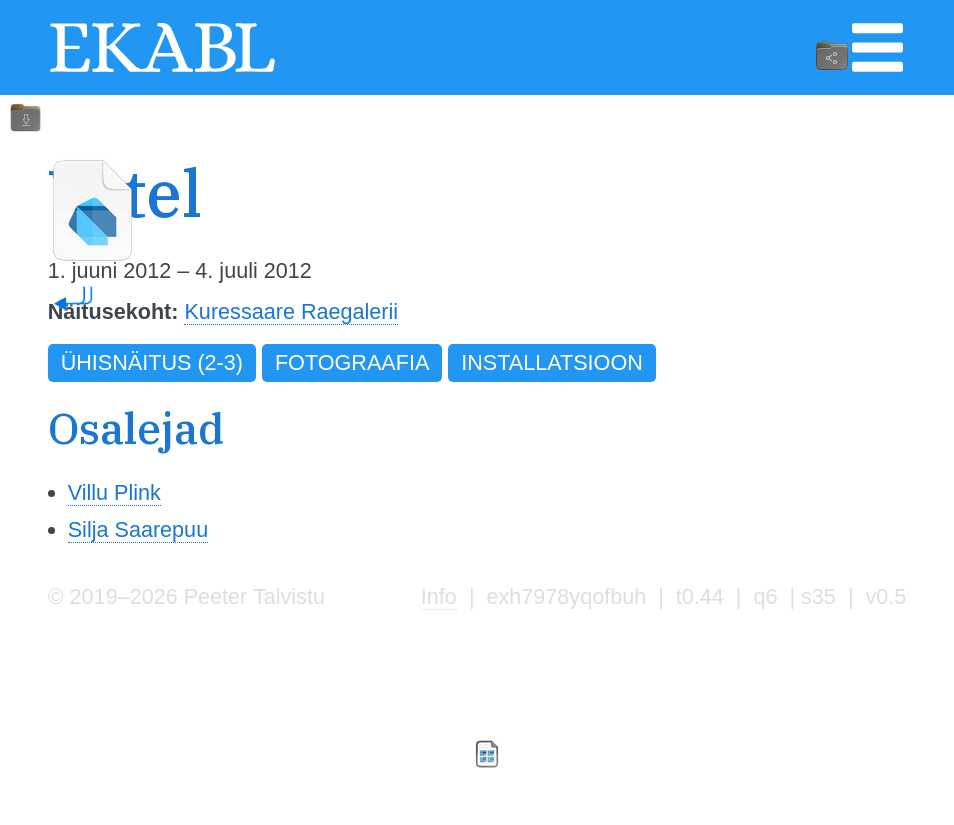 The width and height of the screenshot is (954, 825). I want to click on reply to all recipients of an email, so click(72, 295).